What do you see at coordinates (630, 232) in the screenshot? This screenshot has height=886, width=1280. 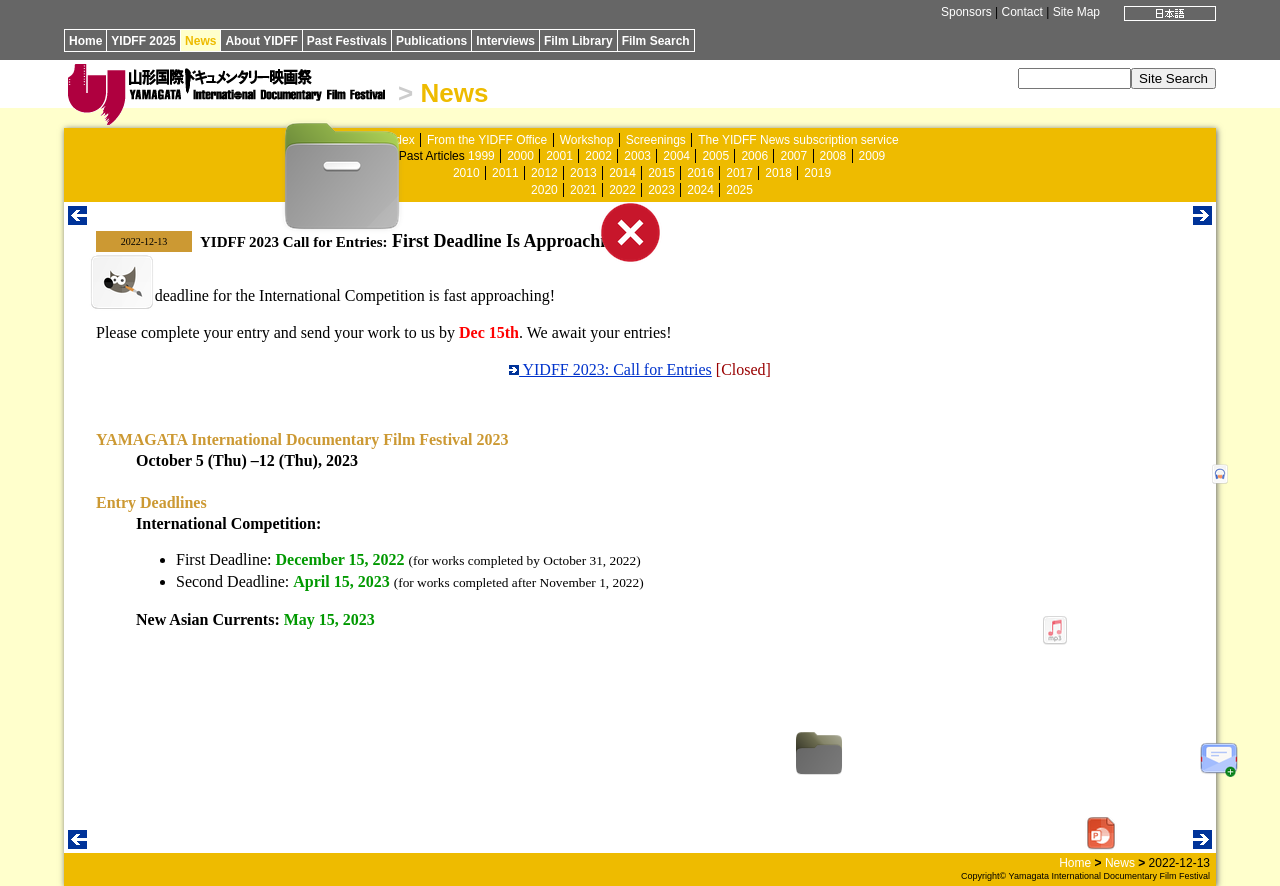 I see `cancel or clear a calculation` at bounding box center [630, 232].